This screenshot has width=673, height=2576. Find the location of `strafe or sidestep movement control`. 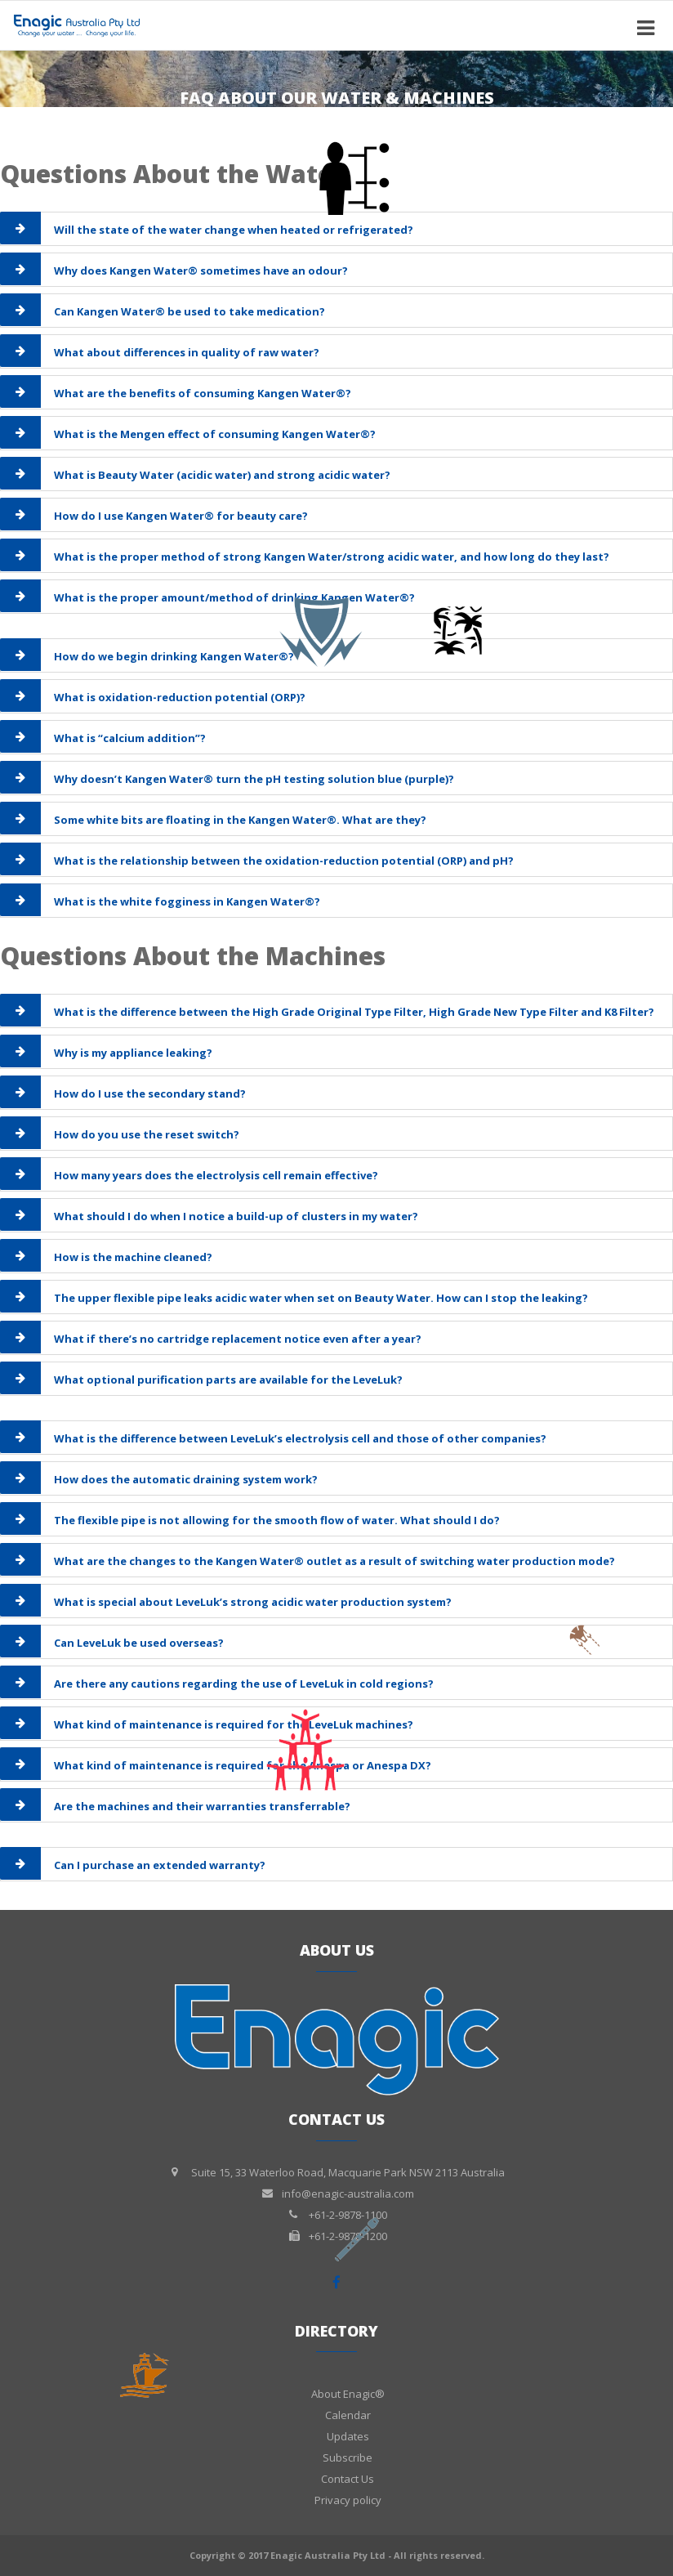

strafe or sidestep movement control is located at coordinates (585, 1639).